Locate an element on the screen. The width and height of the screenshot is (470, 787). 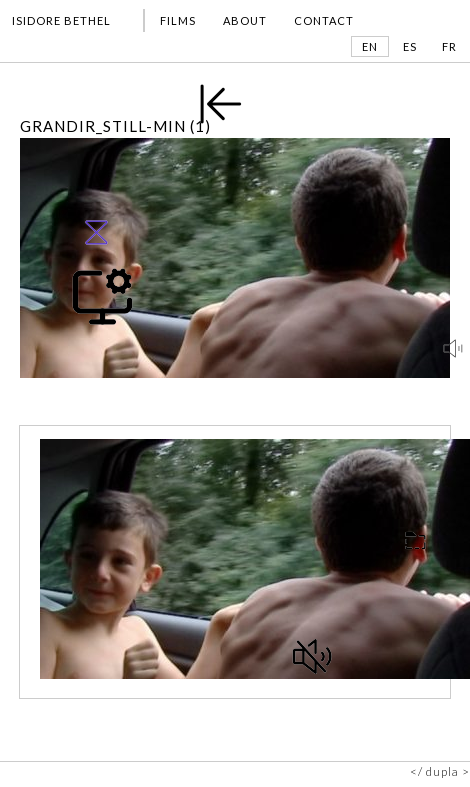
mute audio or sound is located at coordinates (311, 656).